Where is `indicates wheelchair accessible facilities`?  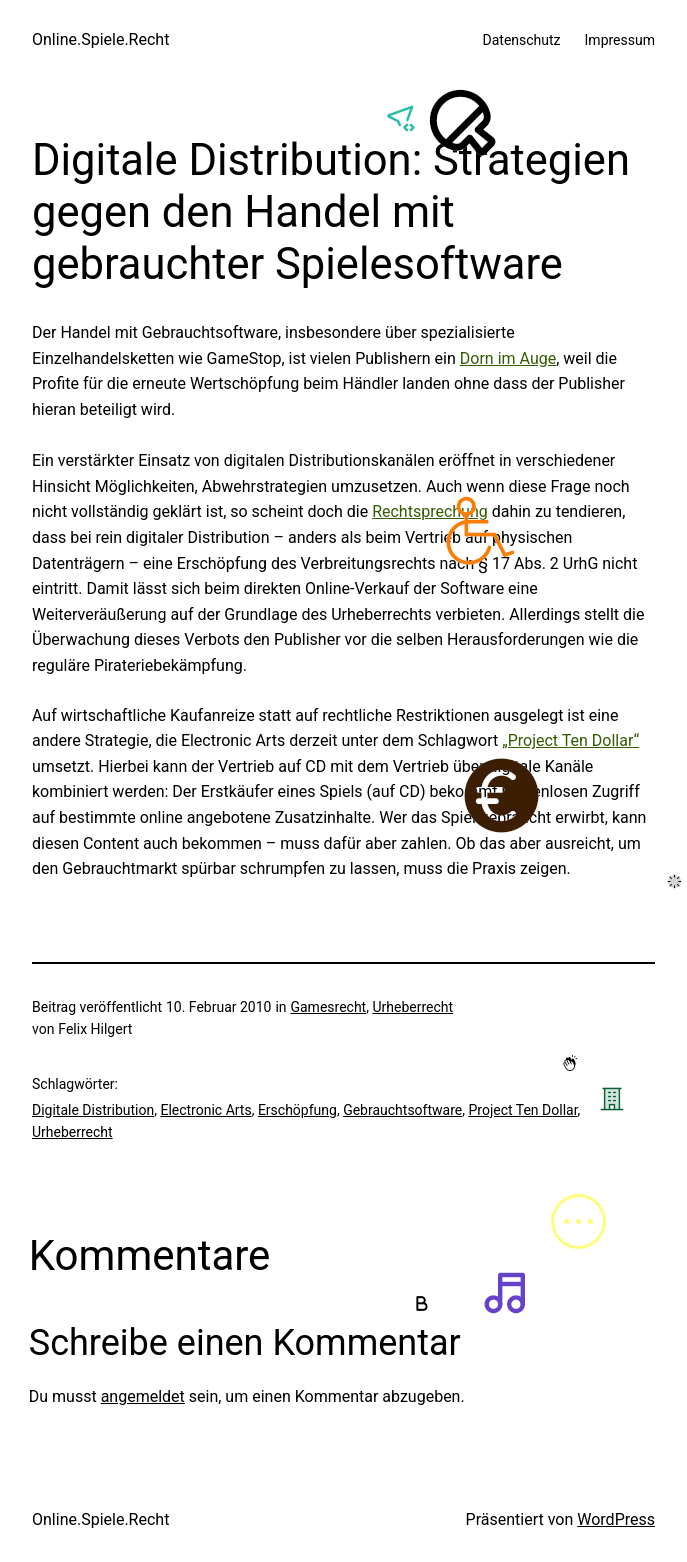
indicates wheelchair accessible facilities is located at coordinates (474, 532).